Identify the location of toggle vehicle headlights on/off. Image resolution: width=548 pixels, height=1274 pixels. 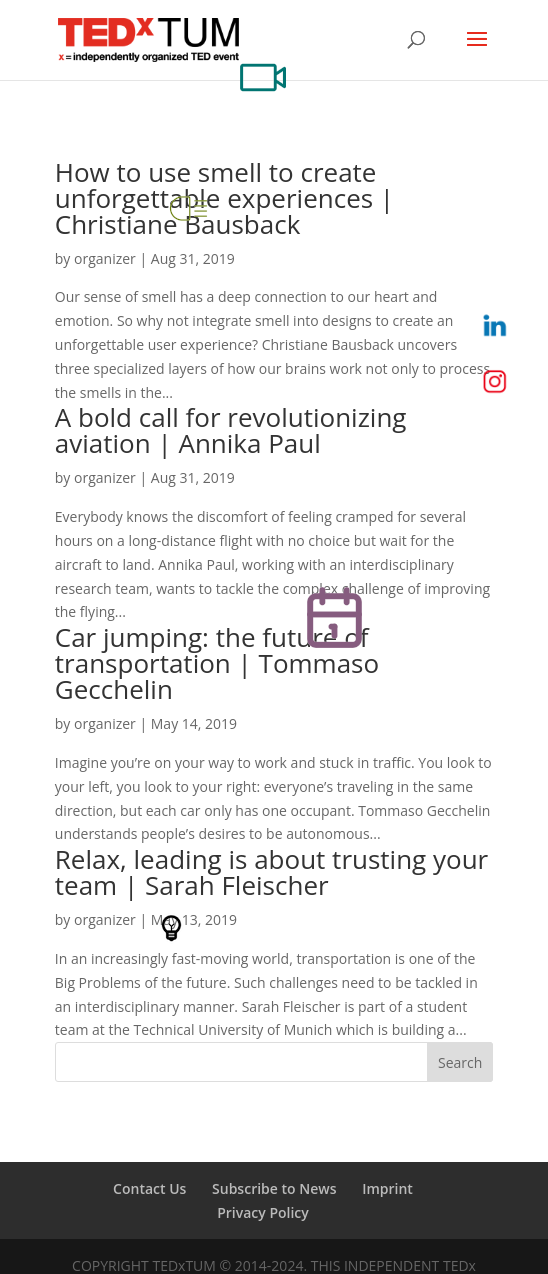
(188, 208).